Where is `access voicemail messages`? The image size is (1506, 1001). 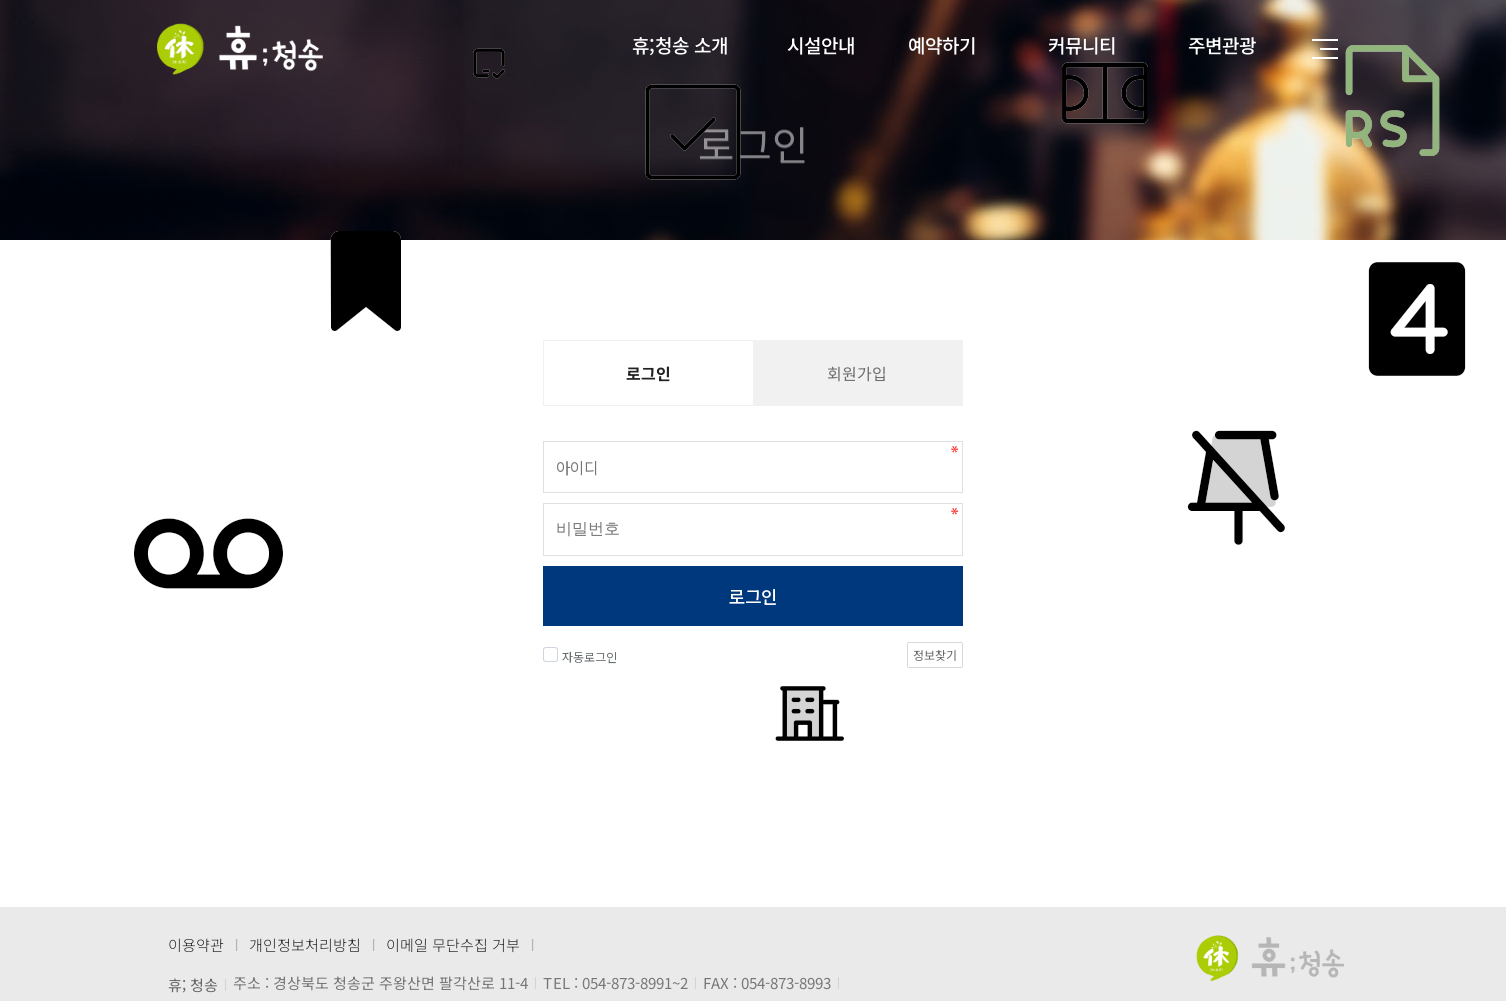
access voicemail messages is located at coordinates (208, 553).